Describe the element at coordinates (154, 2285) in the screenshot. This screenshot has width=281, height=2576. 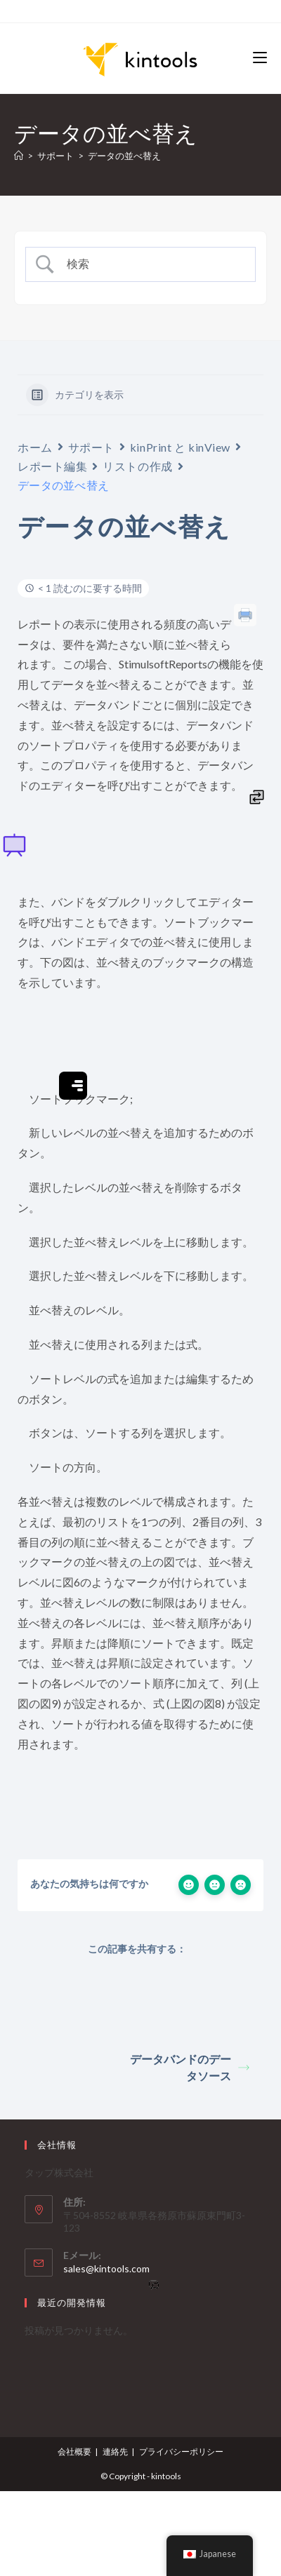
I see `open messaging or chat` at that location.